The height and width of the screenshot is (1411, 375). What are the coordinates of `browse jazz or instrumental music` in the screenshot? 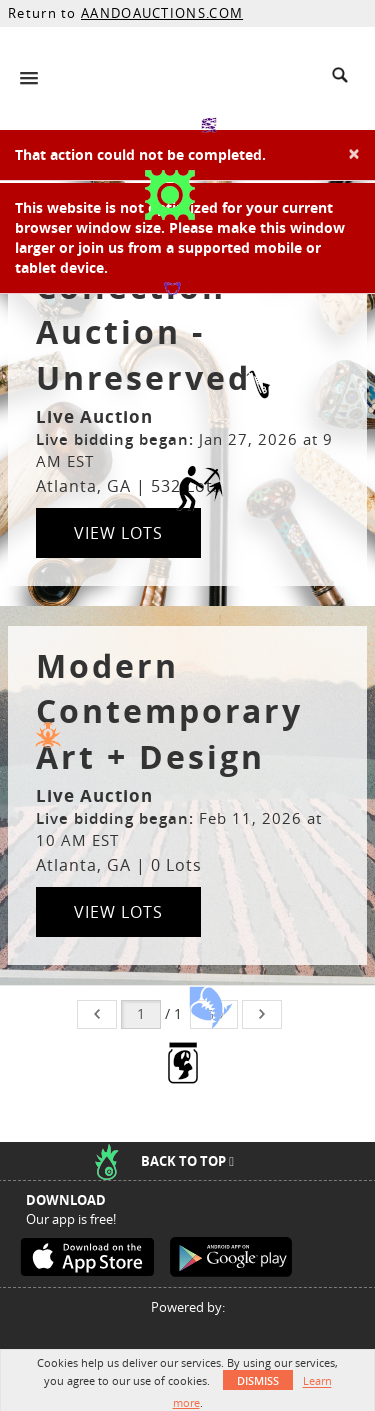 It's located at (258, 384).